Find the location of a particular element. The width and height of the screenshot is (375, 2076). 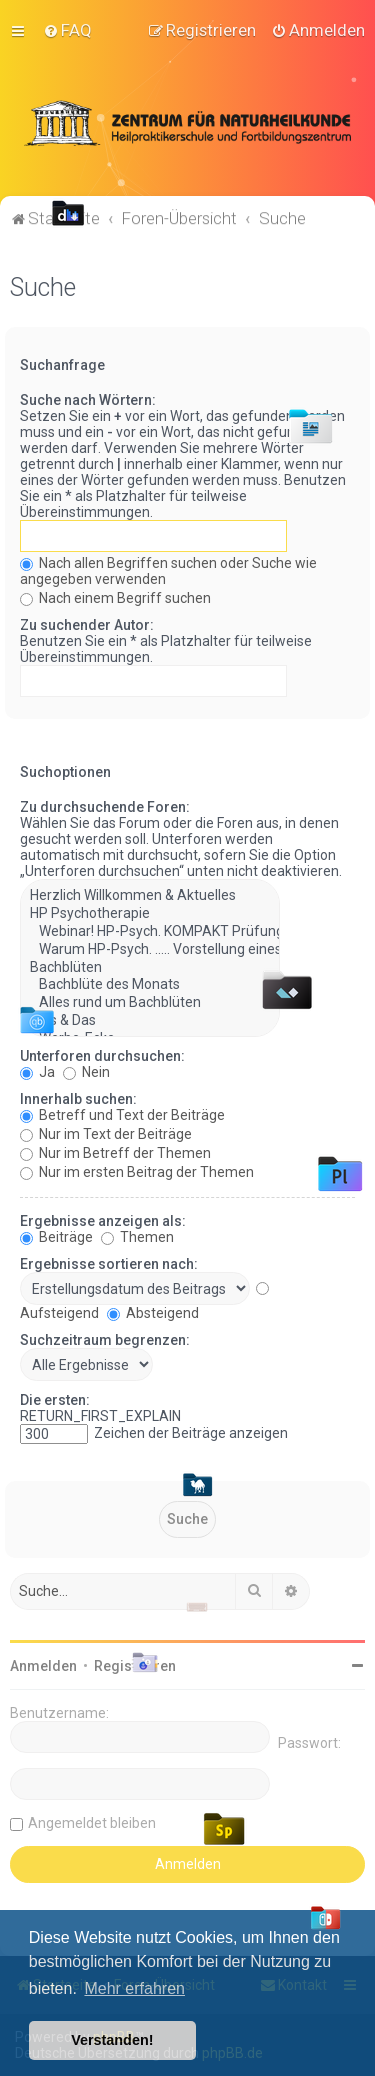

open deemix music downloads folder is located at coordinates (68, 214).